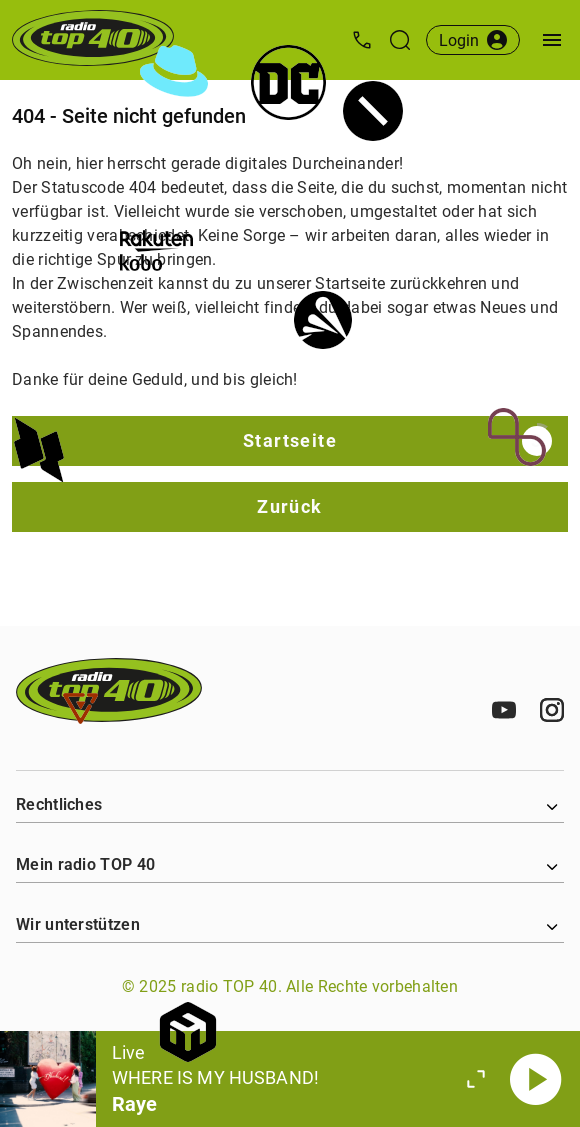 Image resolution: width=580 pixels, height=1127 pixels. What do you see at coordinates (80, 708) in the screenshot?
I see `navigate to AntV data visualization library` at bounding box center [80, 708].